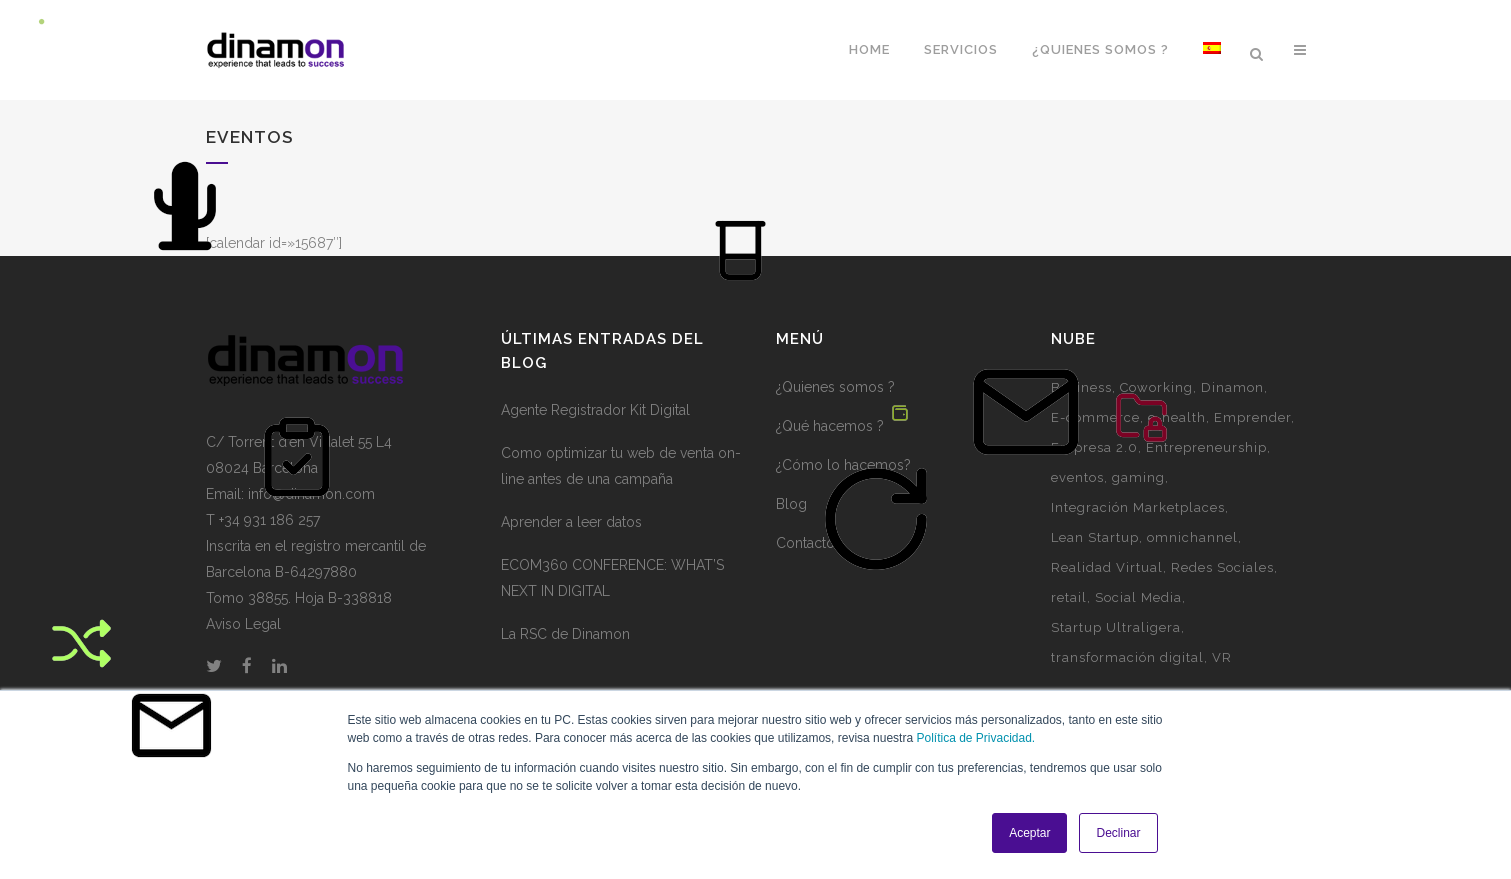 The width and height of the screenshot is (1511, 879). Describe the element at coordinates (185, 206) in the screenshot. I see `indicates desert or arid climate conditions` at that location.